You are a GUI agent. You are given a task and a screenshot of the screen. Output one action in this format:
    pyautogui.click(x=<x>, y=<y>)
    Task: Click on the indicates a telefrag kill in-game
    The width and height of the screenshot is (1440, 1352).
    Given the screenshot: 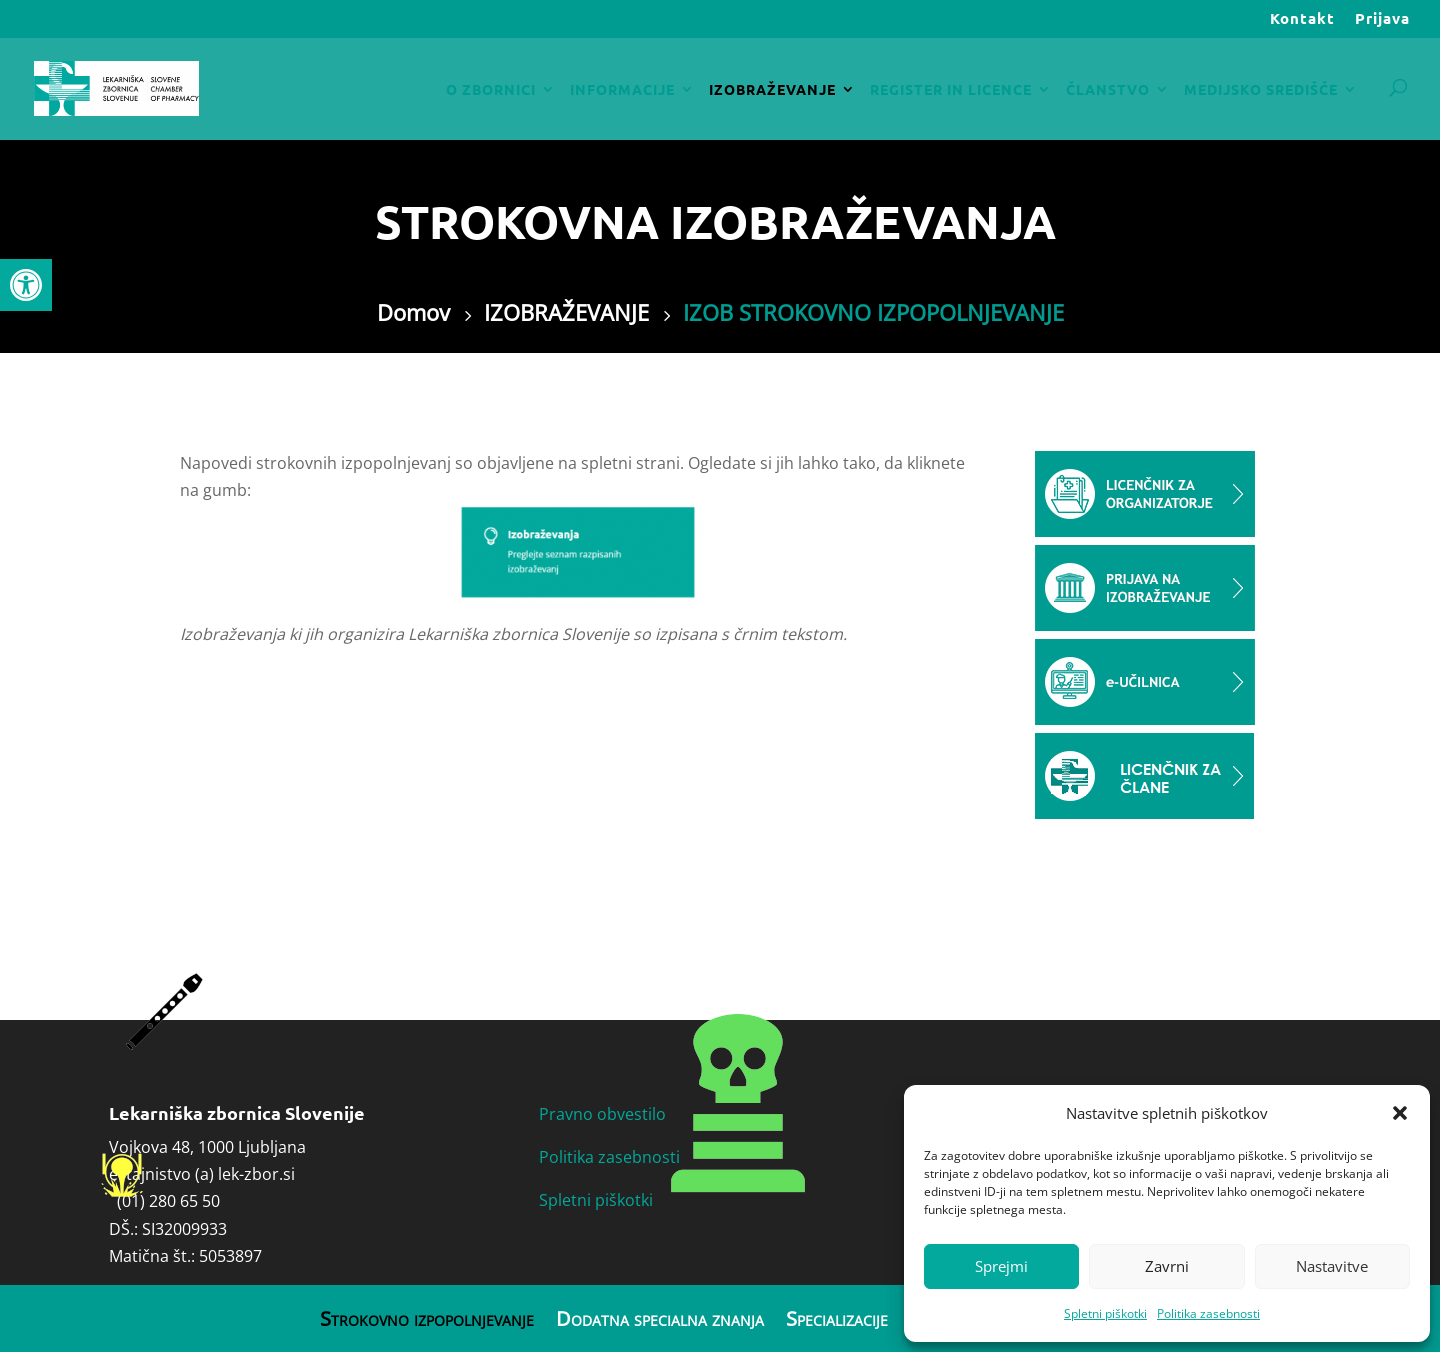 What is the action you would take?
    pyautogui.click(x=738, y=1103)
    